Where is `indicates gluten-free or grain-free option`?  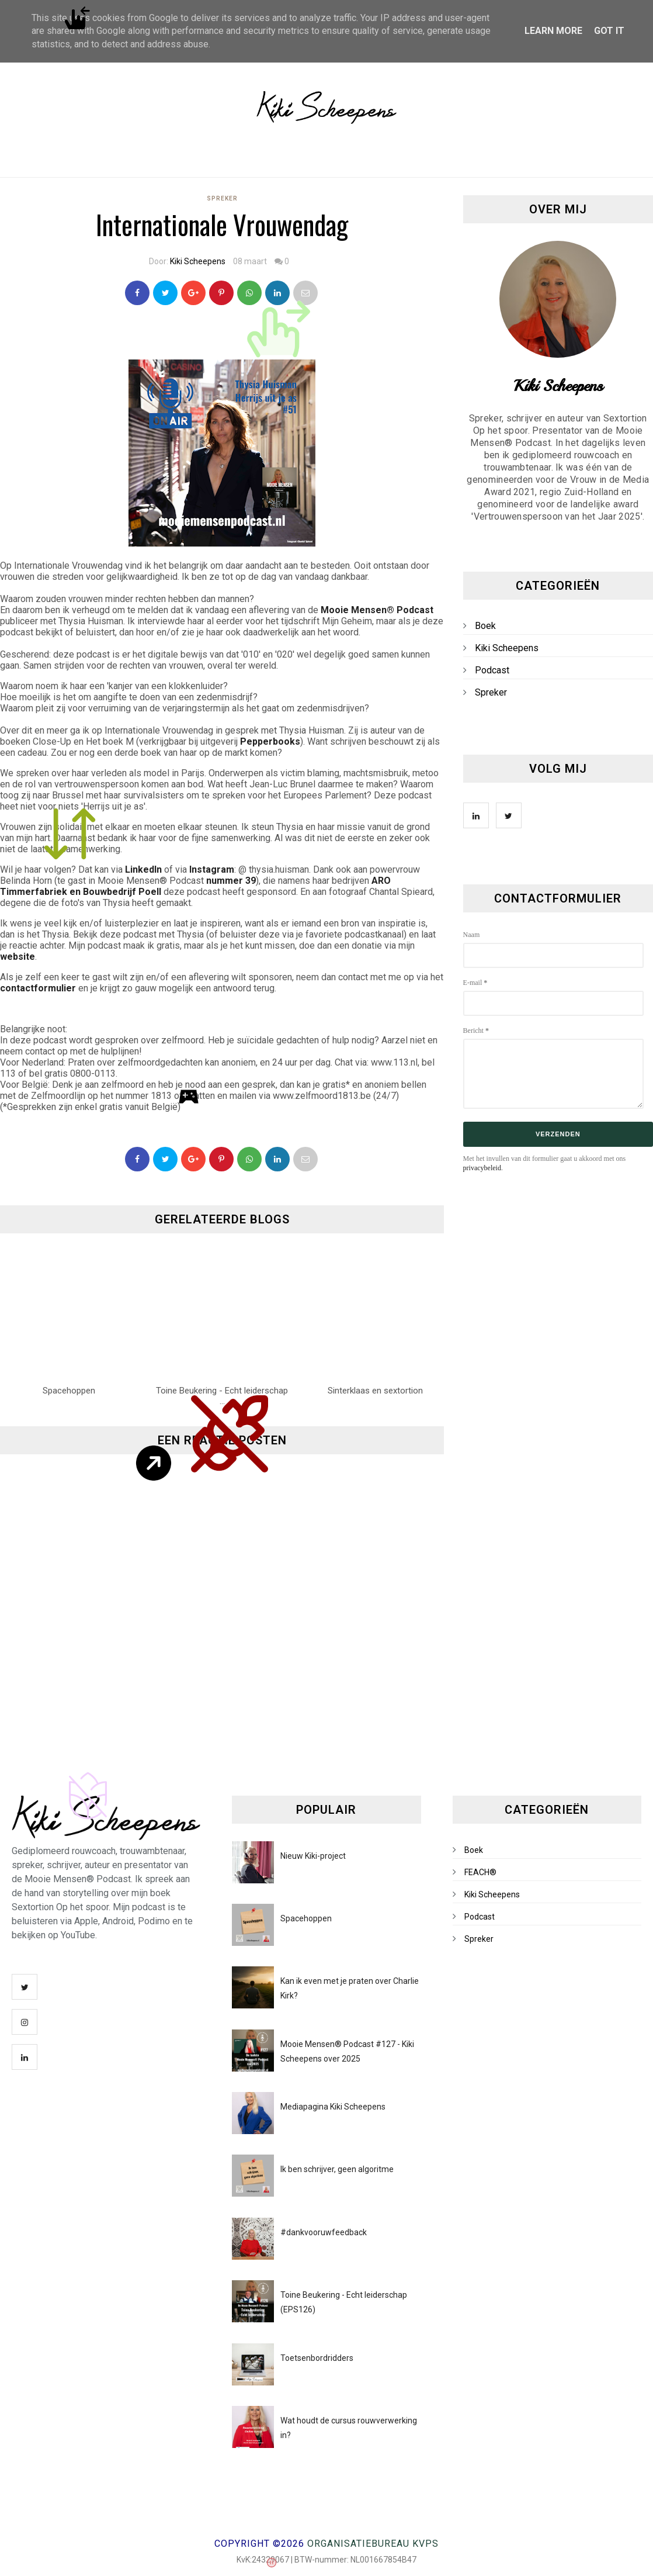
indicates gluten-free or grain-free option is located at coordinates (88, 1796).